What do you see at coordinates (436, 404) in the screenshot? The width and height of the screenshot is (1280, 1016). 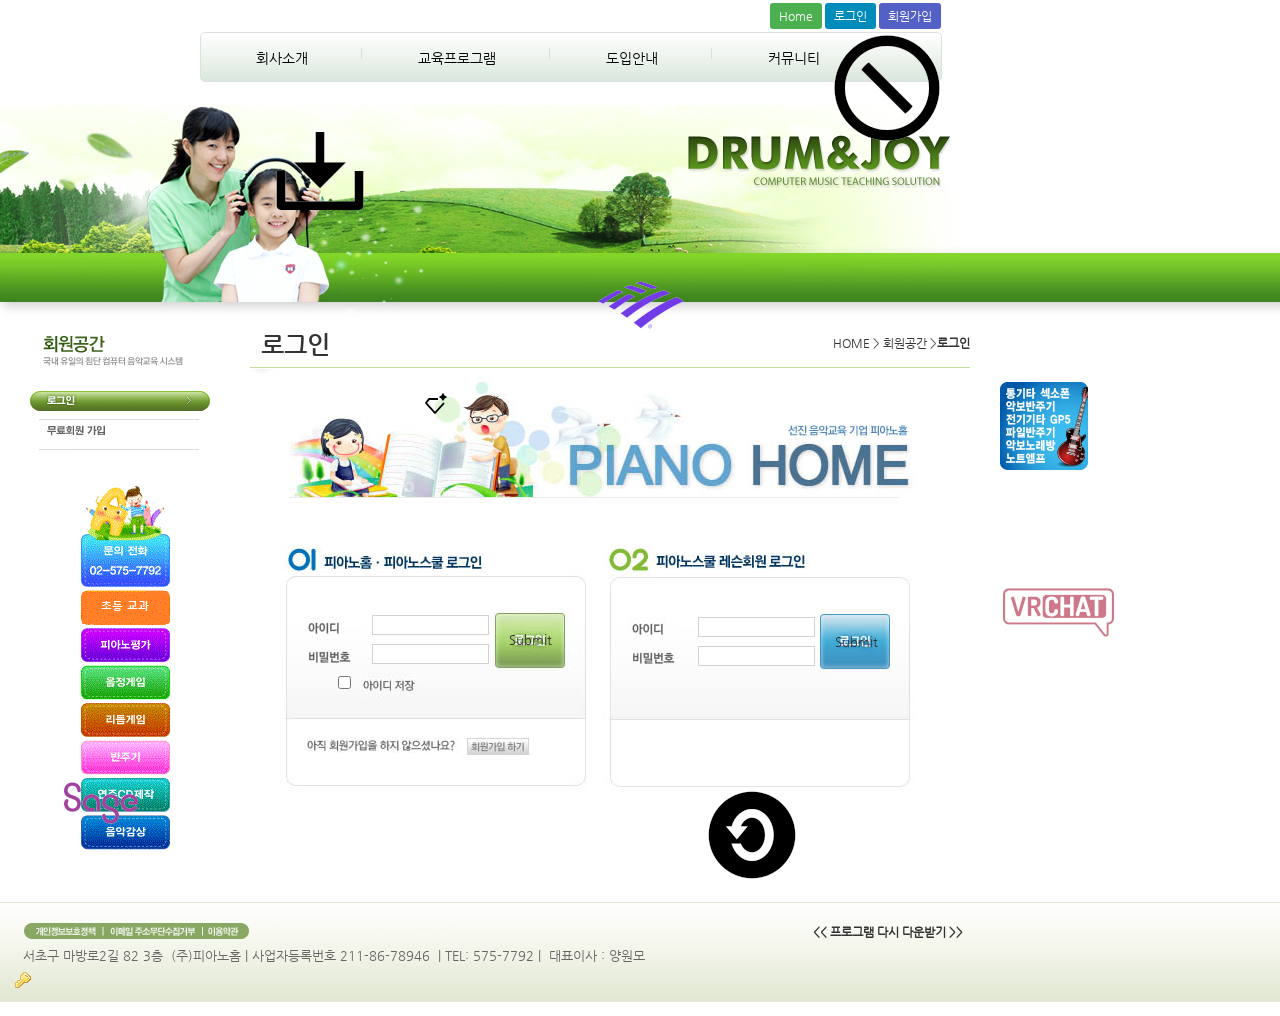 I see `premium or luxury feature indicator` at bounding box center [436, 404].